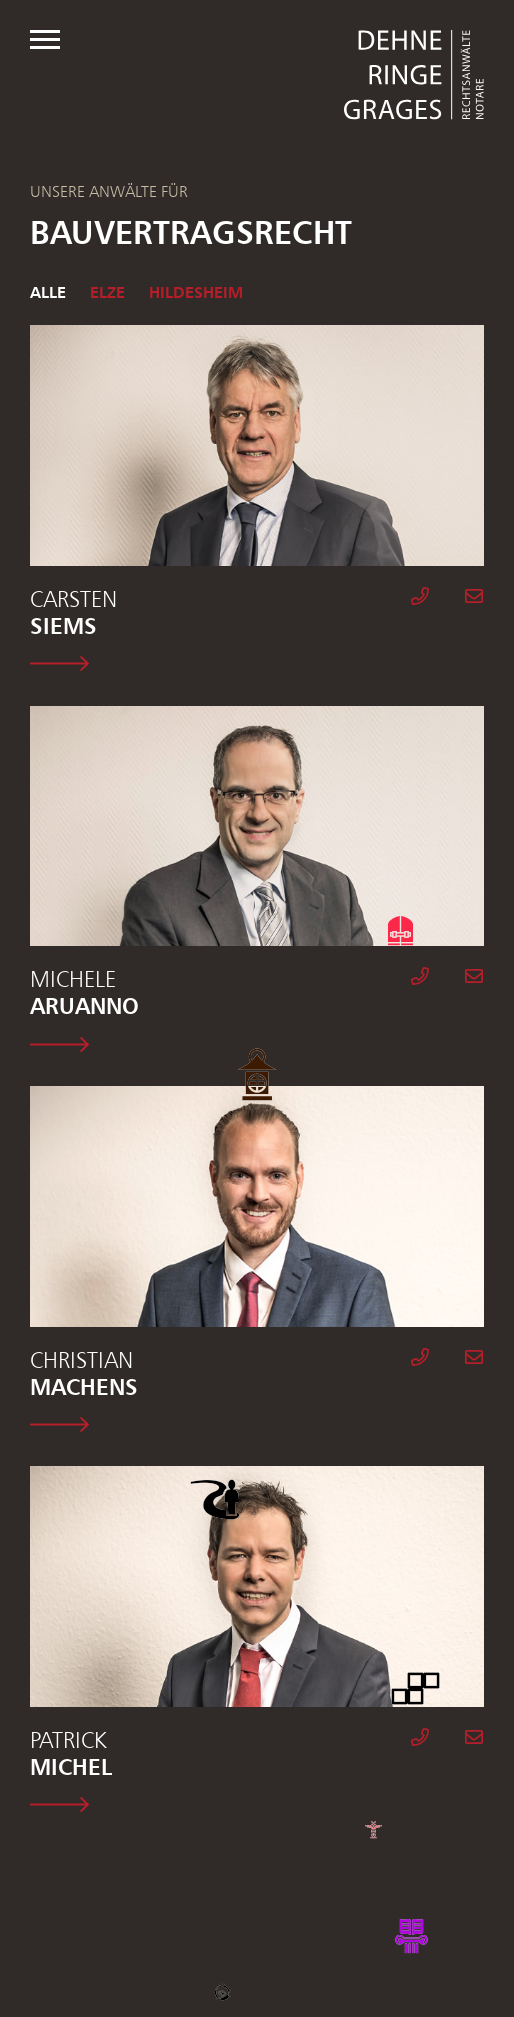  What do you see at coordinates (411, 1935) in the screenshot?
I see `access educational or learning resources` at bounding box center [411, 1935].